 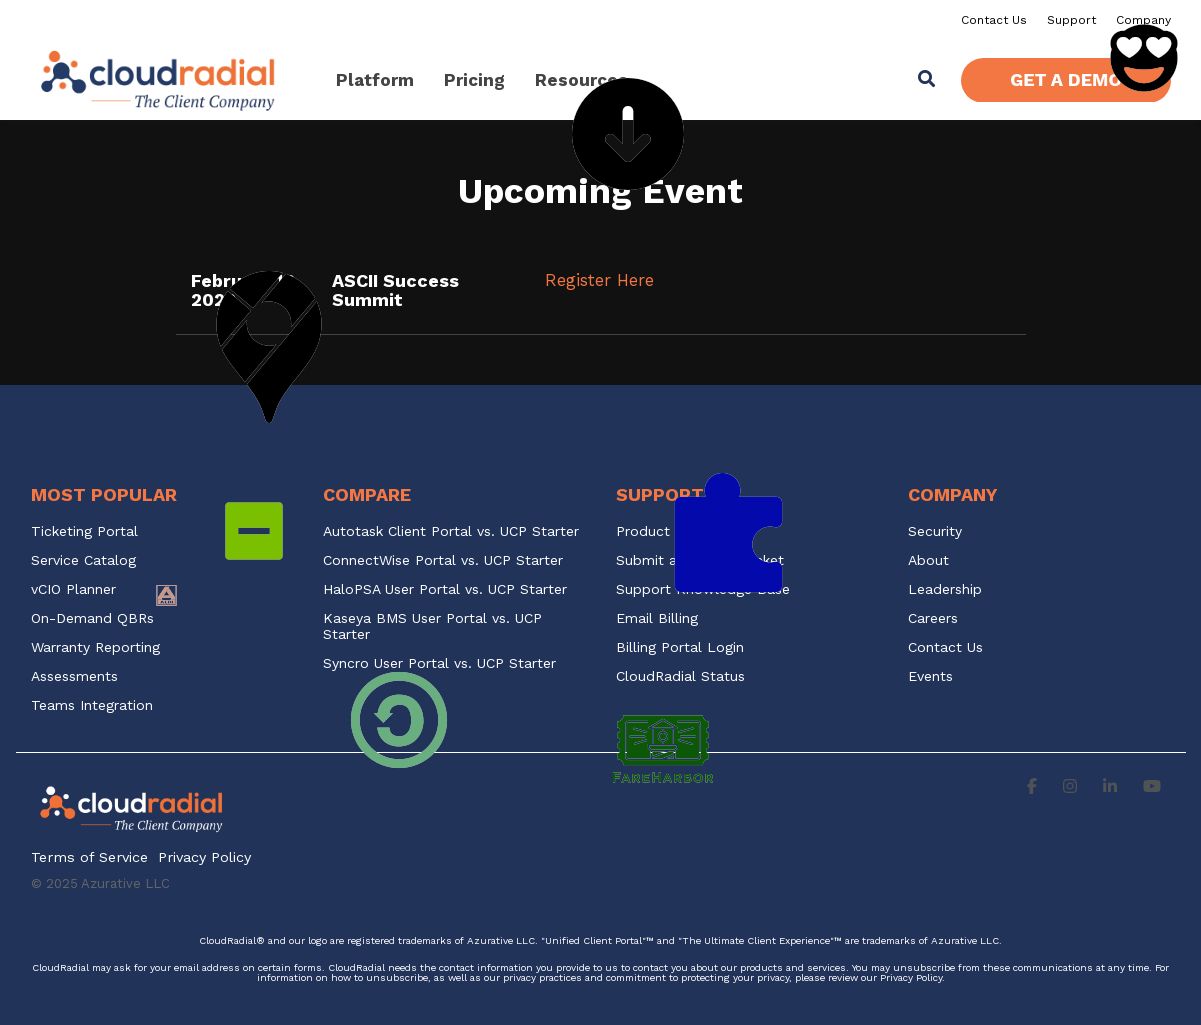 I want to click on open Google Maps, so click(x=269, y=347).